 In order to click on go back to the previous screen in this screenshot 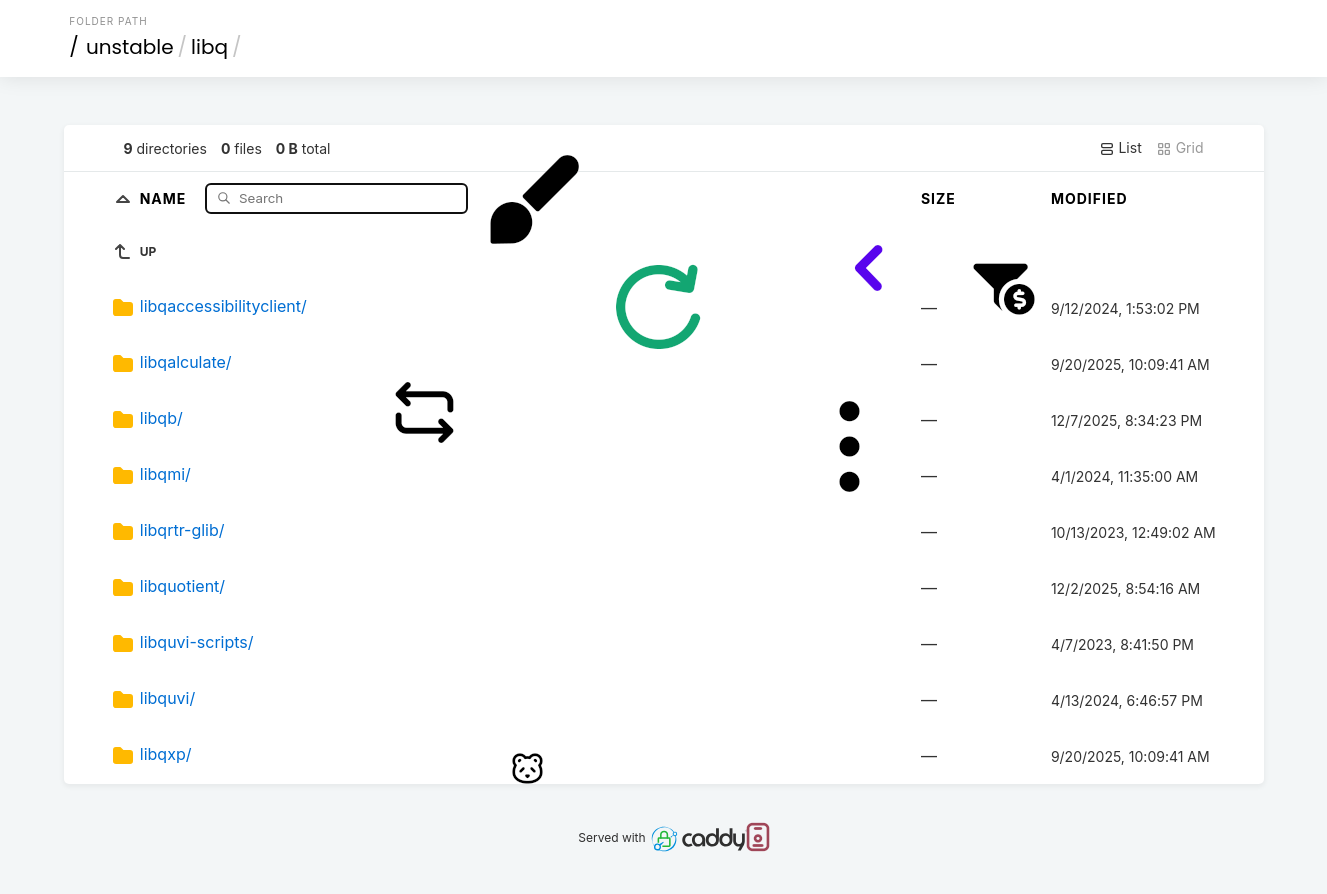, I will do `click(871, 268)`.